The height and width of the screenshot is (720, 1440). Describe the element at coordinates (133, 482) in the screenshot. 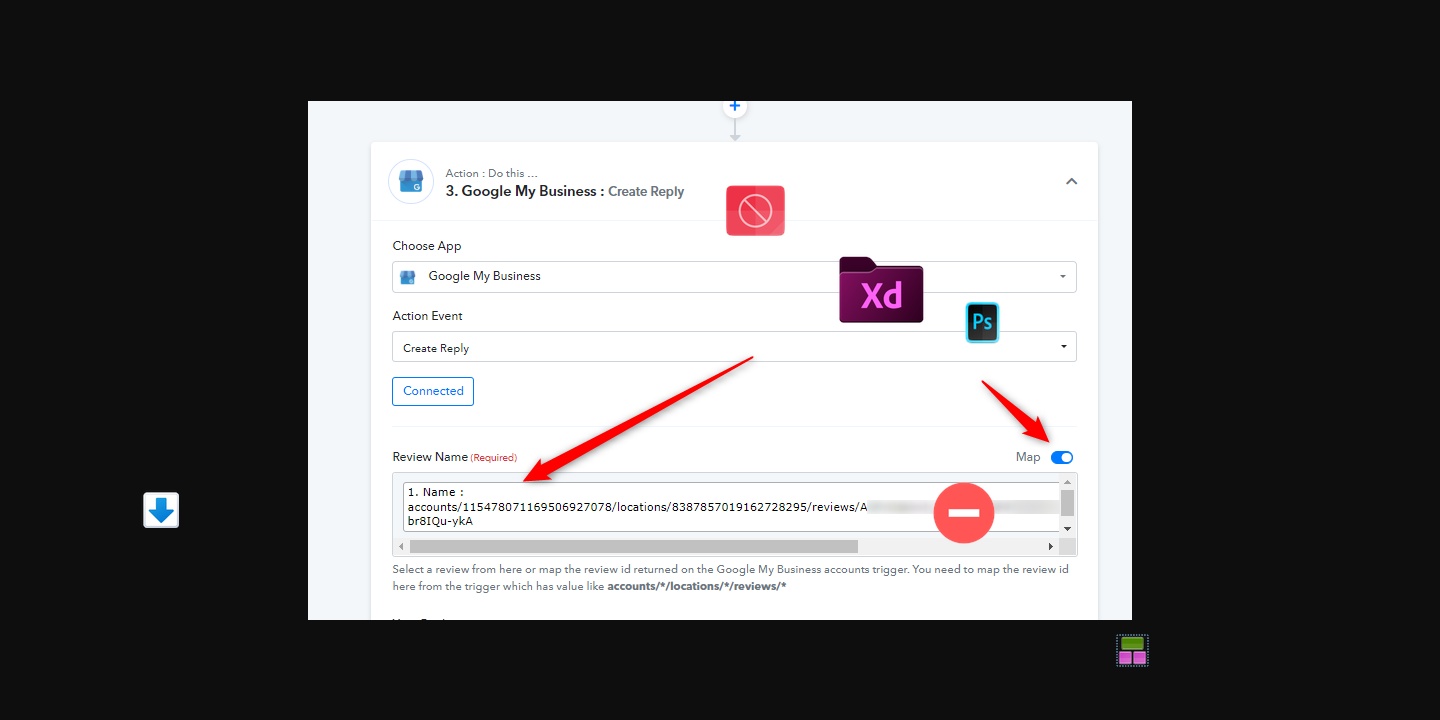

I see `download in progress indicator` at that location.